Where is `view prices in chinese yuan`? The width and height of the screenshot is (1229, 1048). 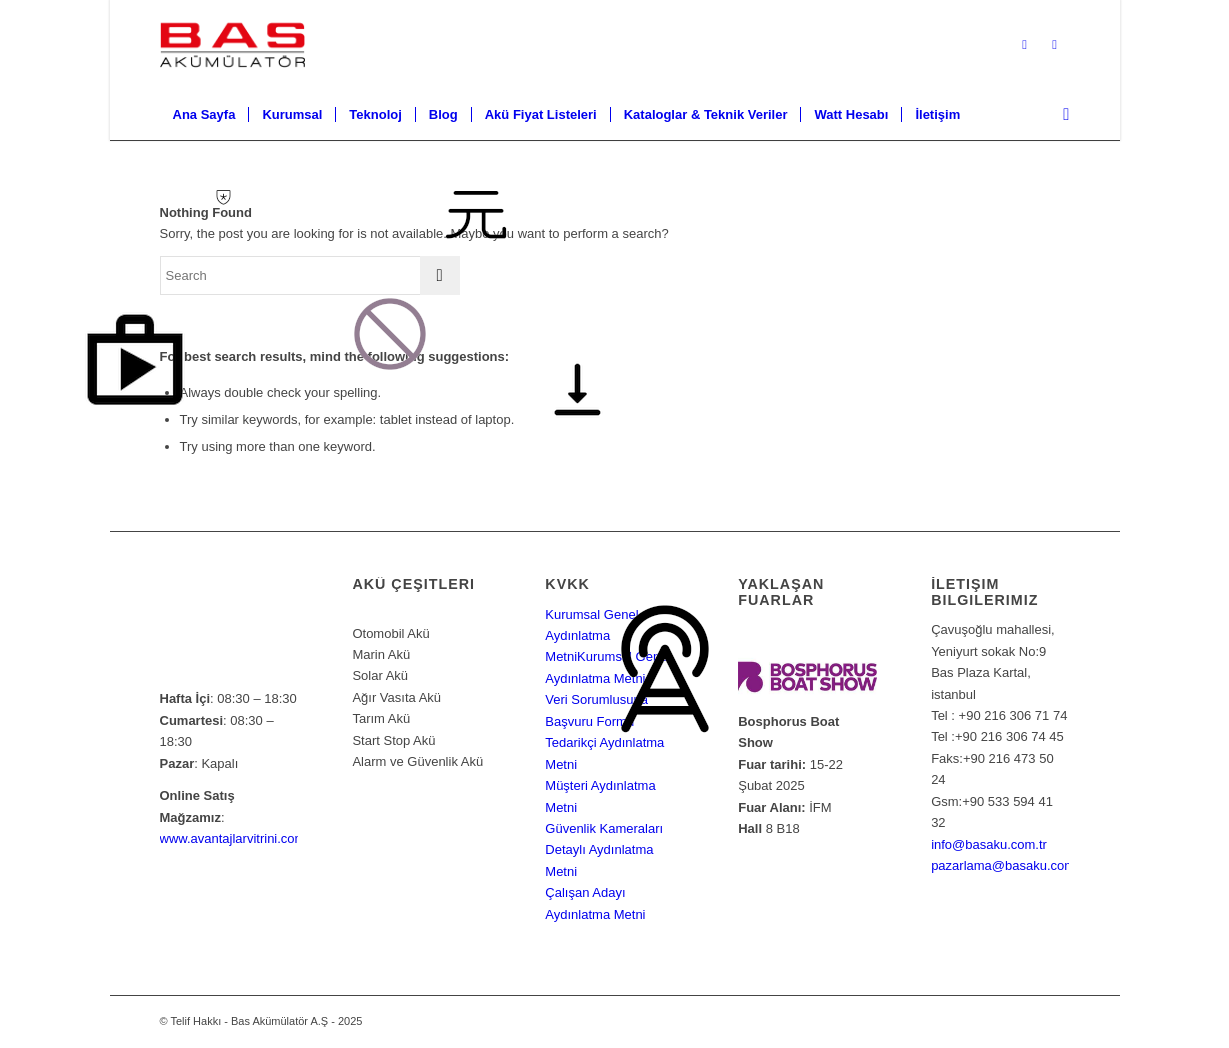
view prices in chinese yuan is located at coordinates (476, 216).